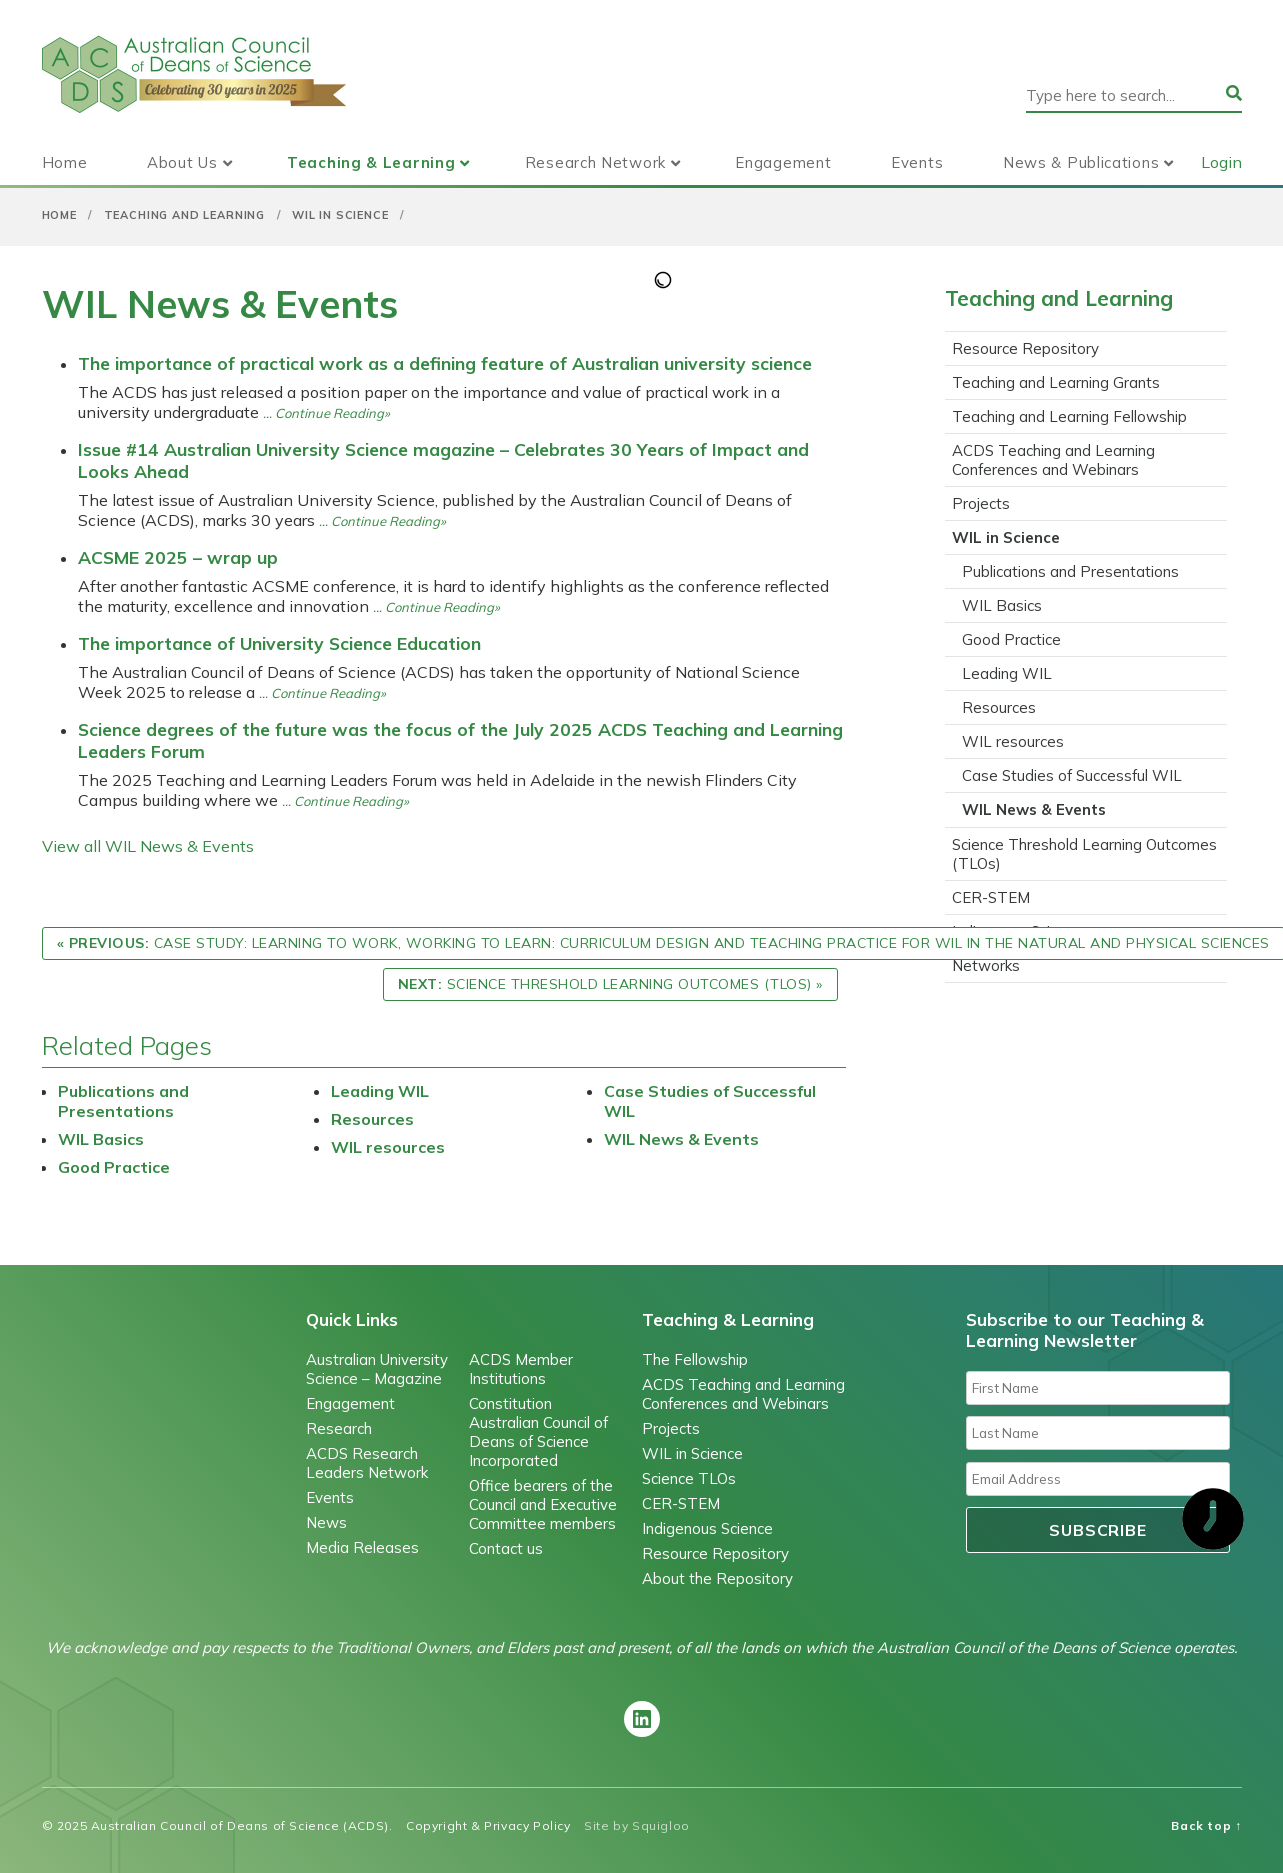 The image size is (1283, 1873). Describe the element at coordinates (663, 280) in the screenshot. I see `apply inner shadow effect to bottom-left corner` at that location.